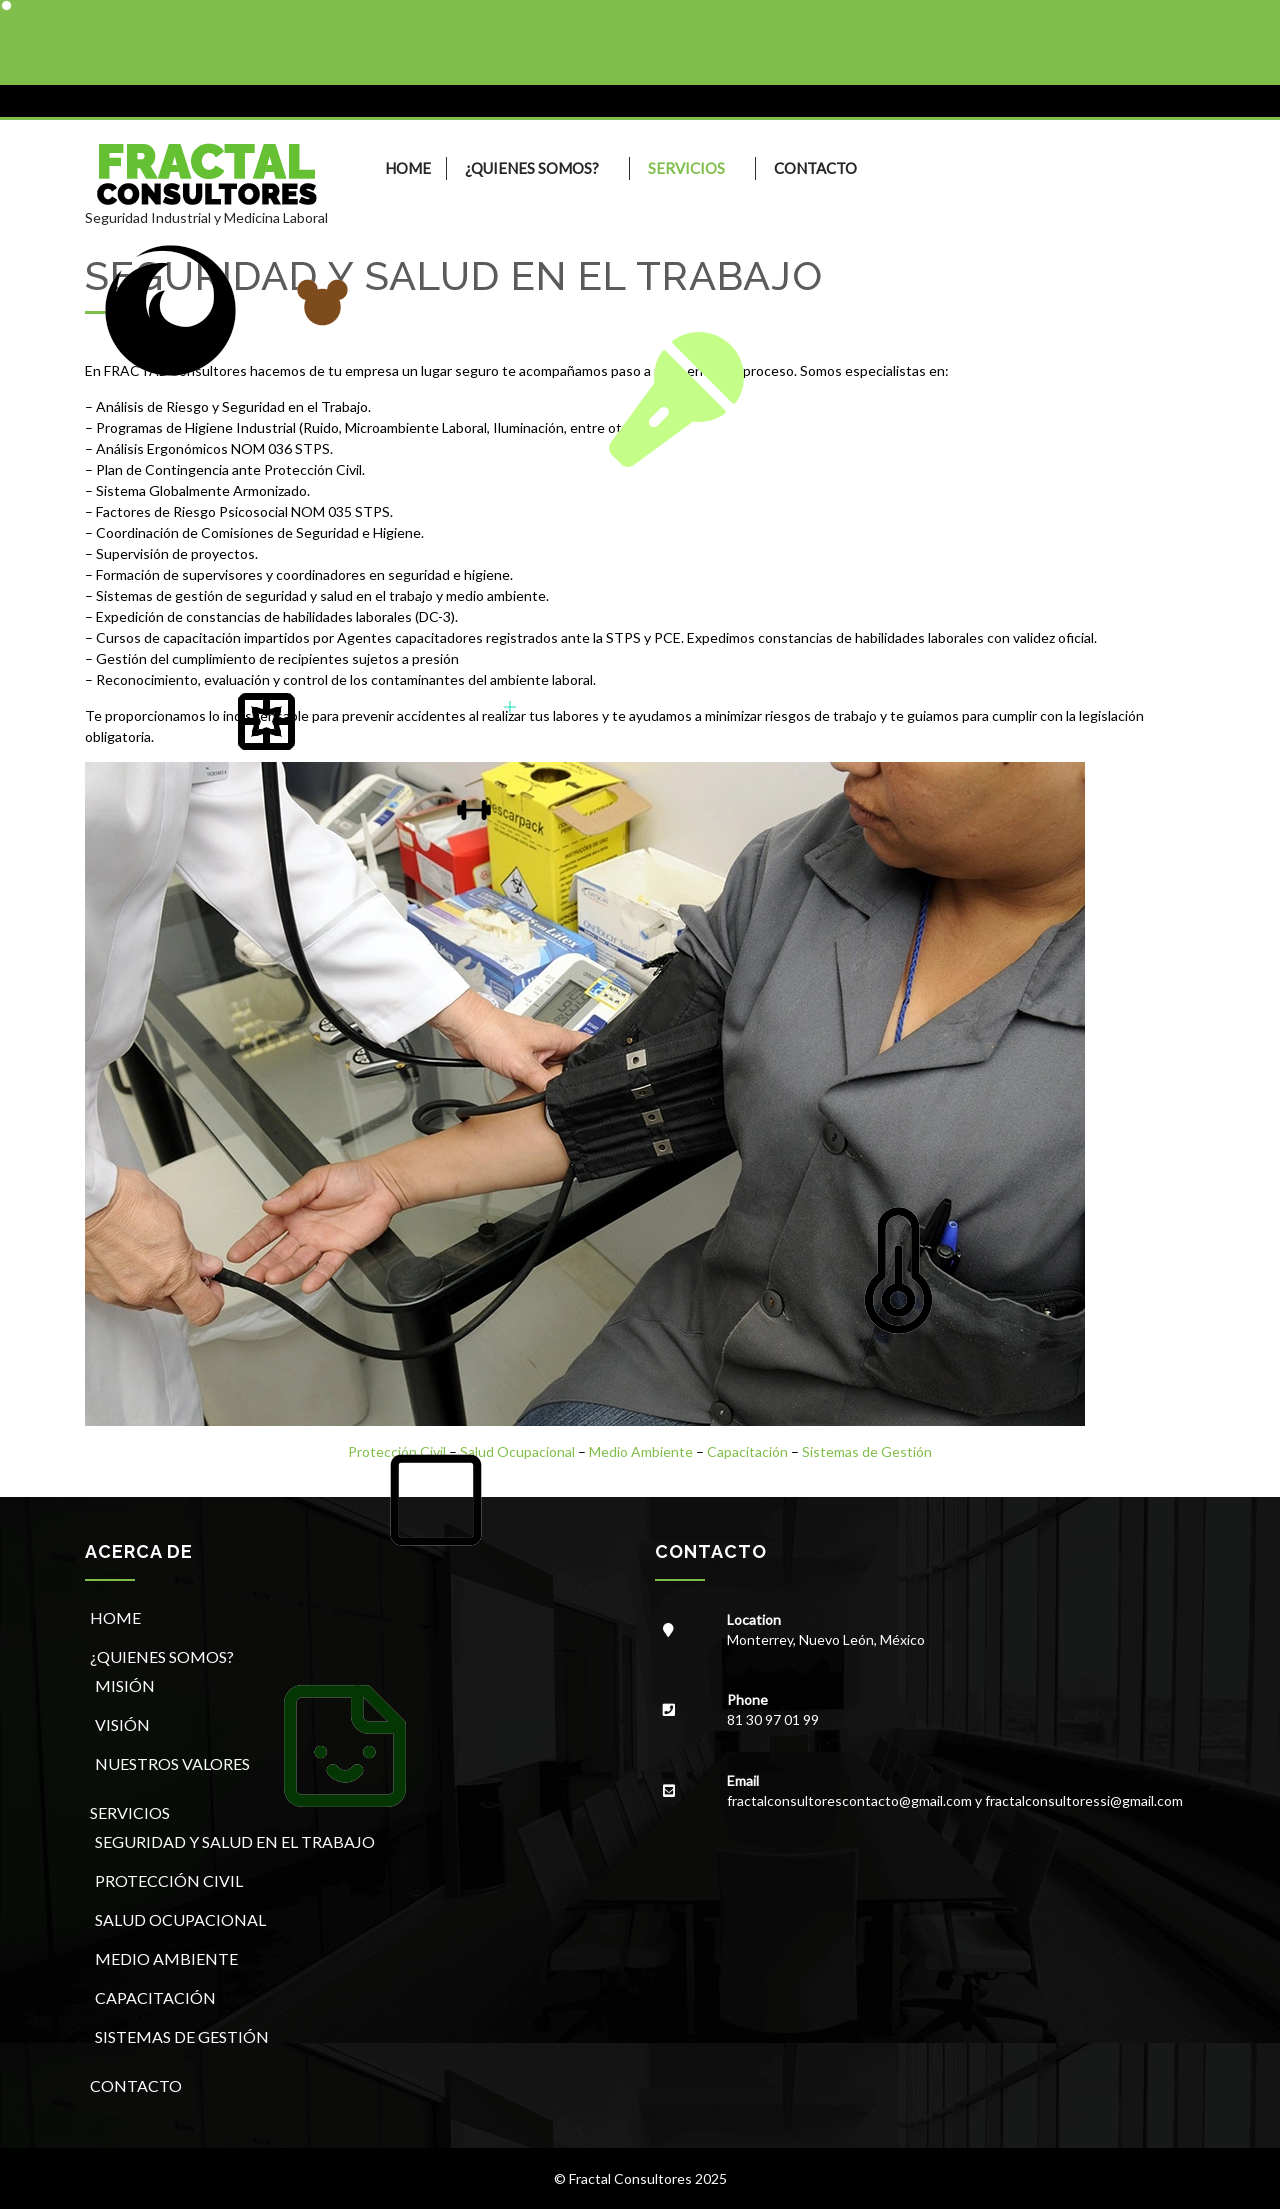 The width and height of the screenshot is (1280, 2209). What do you see at coordinates (474, 810) in the screenshot?
I see `access workout or fitness features` at bounding box center [474, 810].